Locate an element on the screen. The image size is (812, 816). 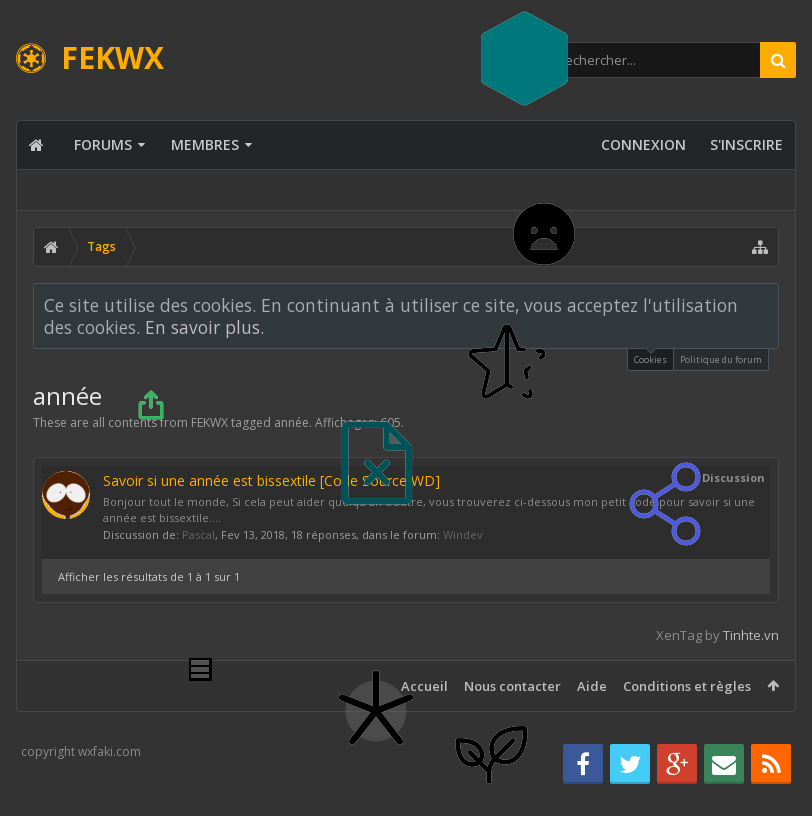
export or share content to another app is located at coordinates (151, 406).